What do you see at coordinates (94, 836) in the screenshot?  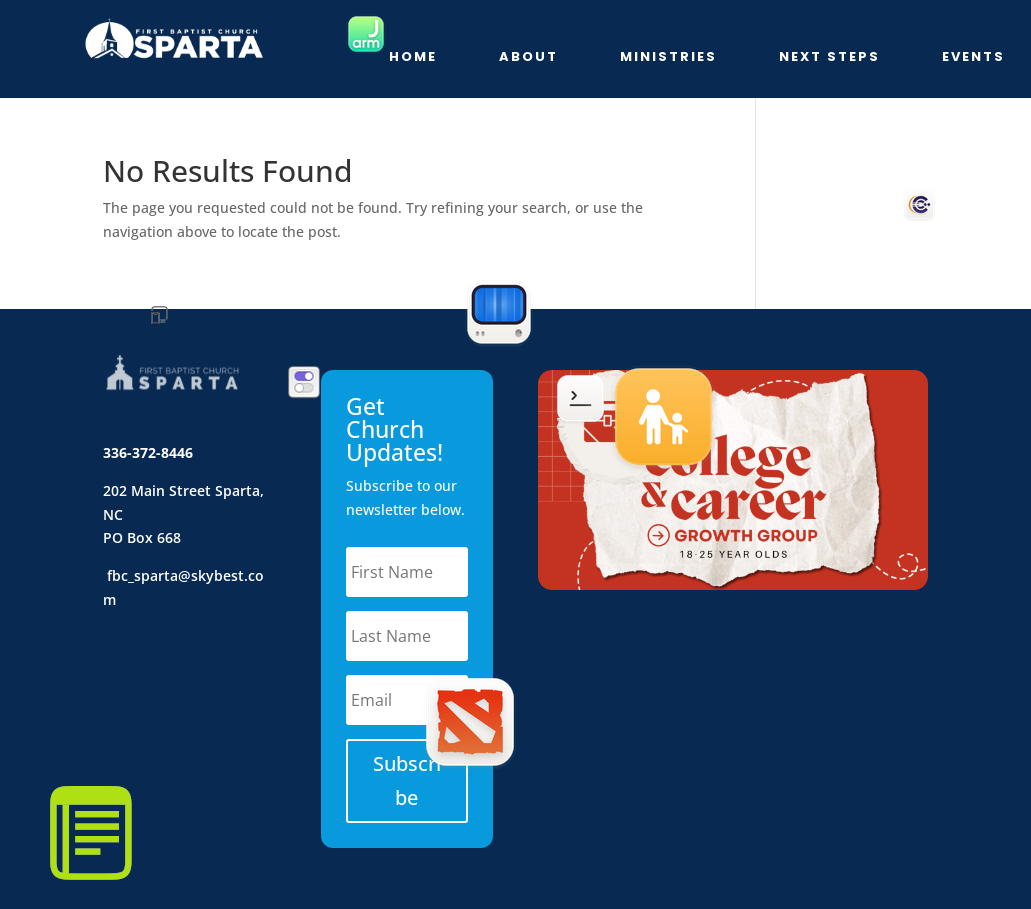 I see `open the notes app` at bounding box center [94, 836].